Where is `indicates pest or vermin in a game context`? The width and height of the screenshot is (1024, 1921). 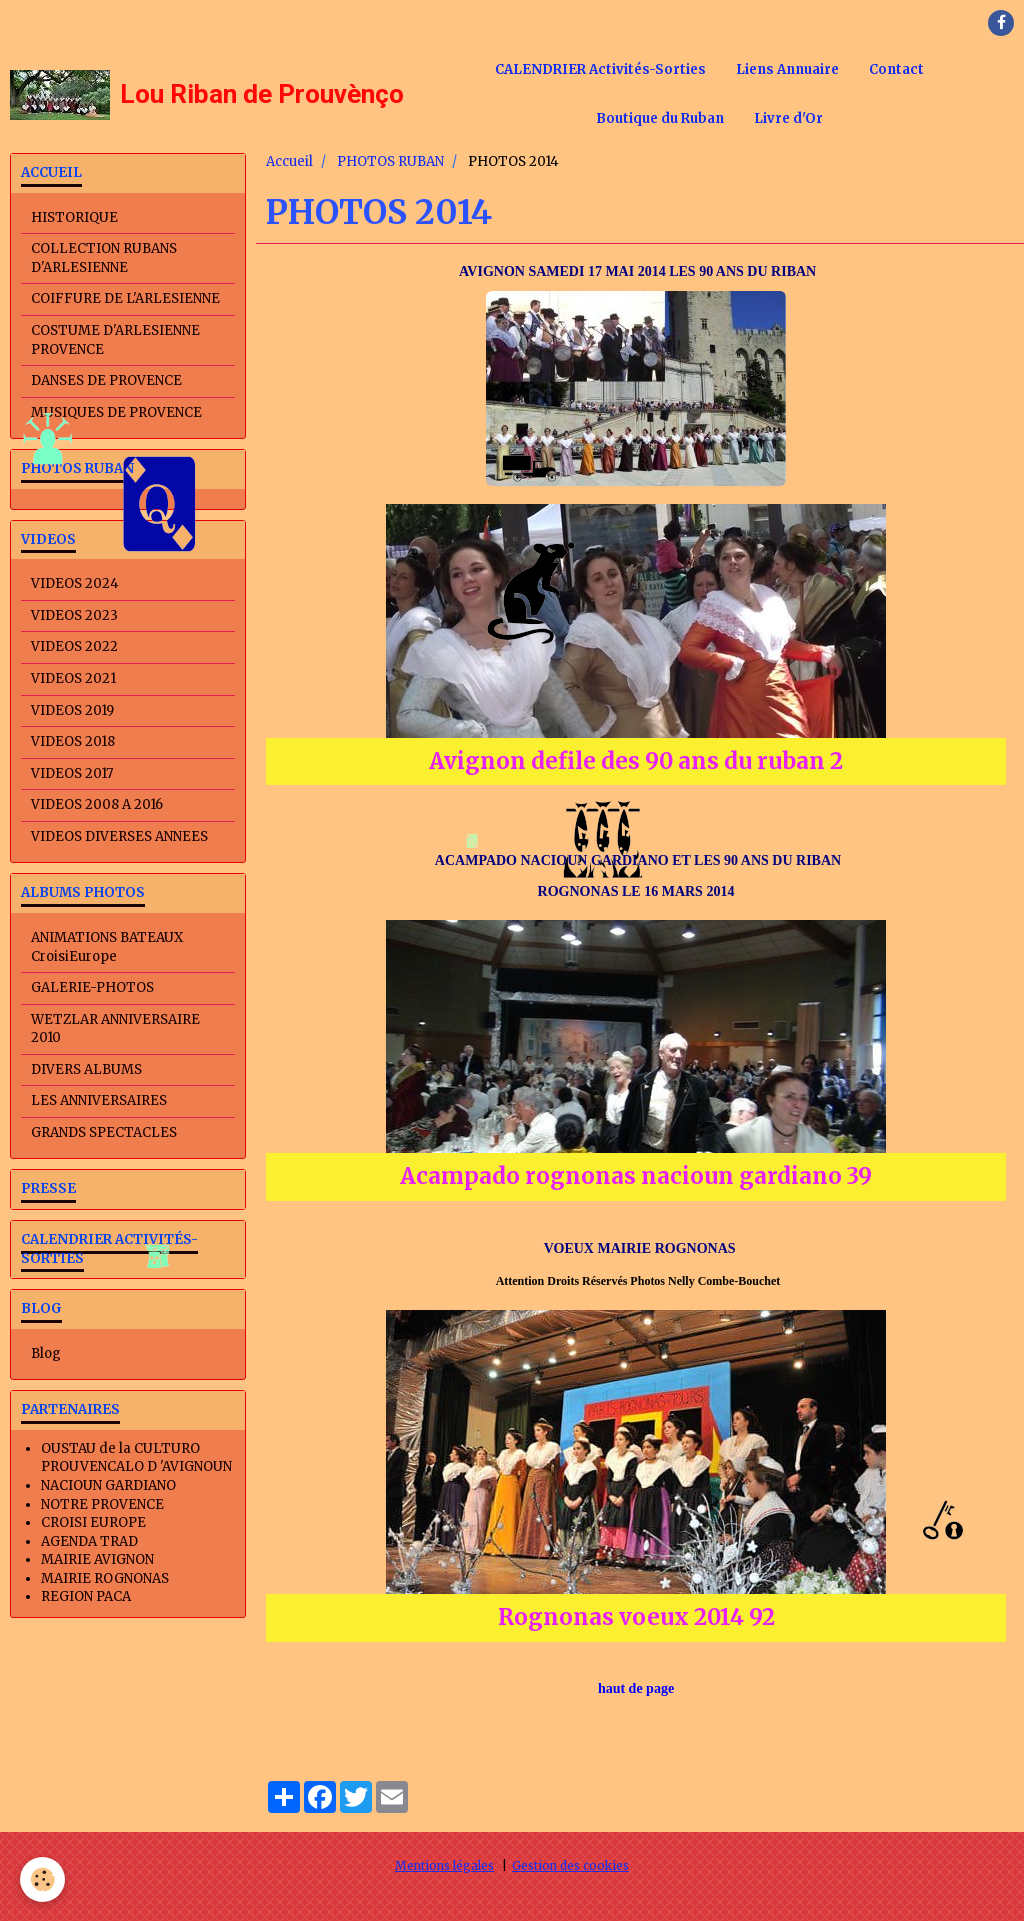 indicates pest or vermin in a game context is located at coordinates (531, 593).